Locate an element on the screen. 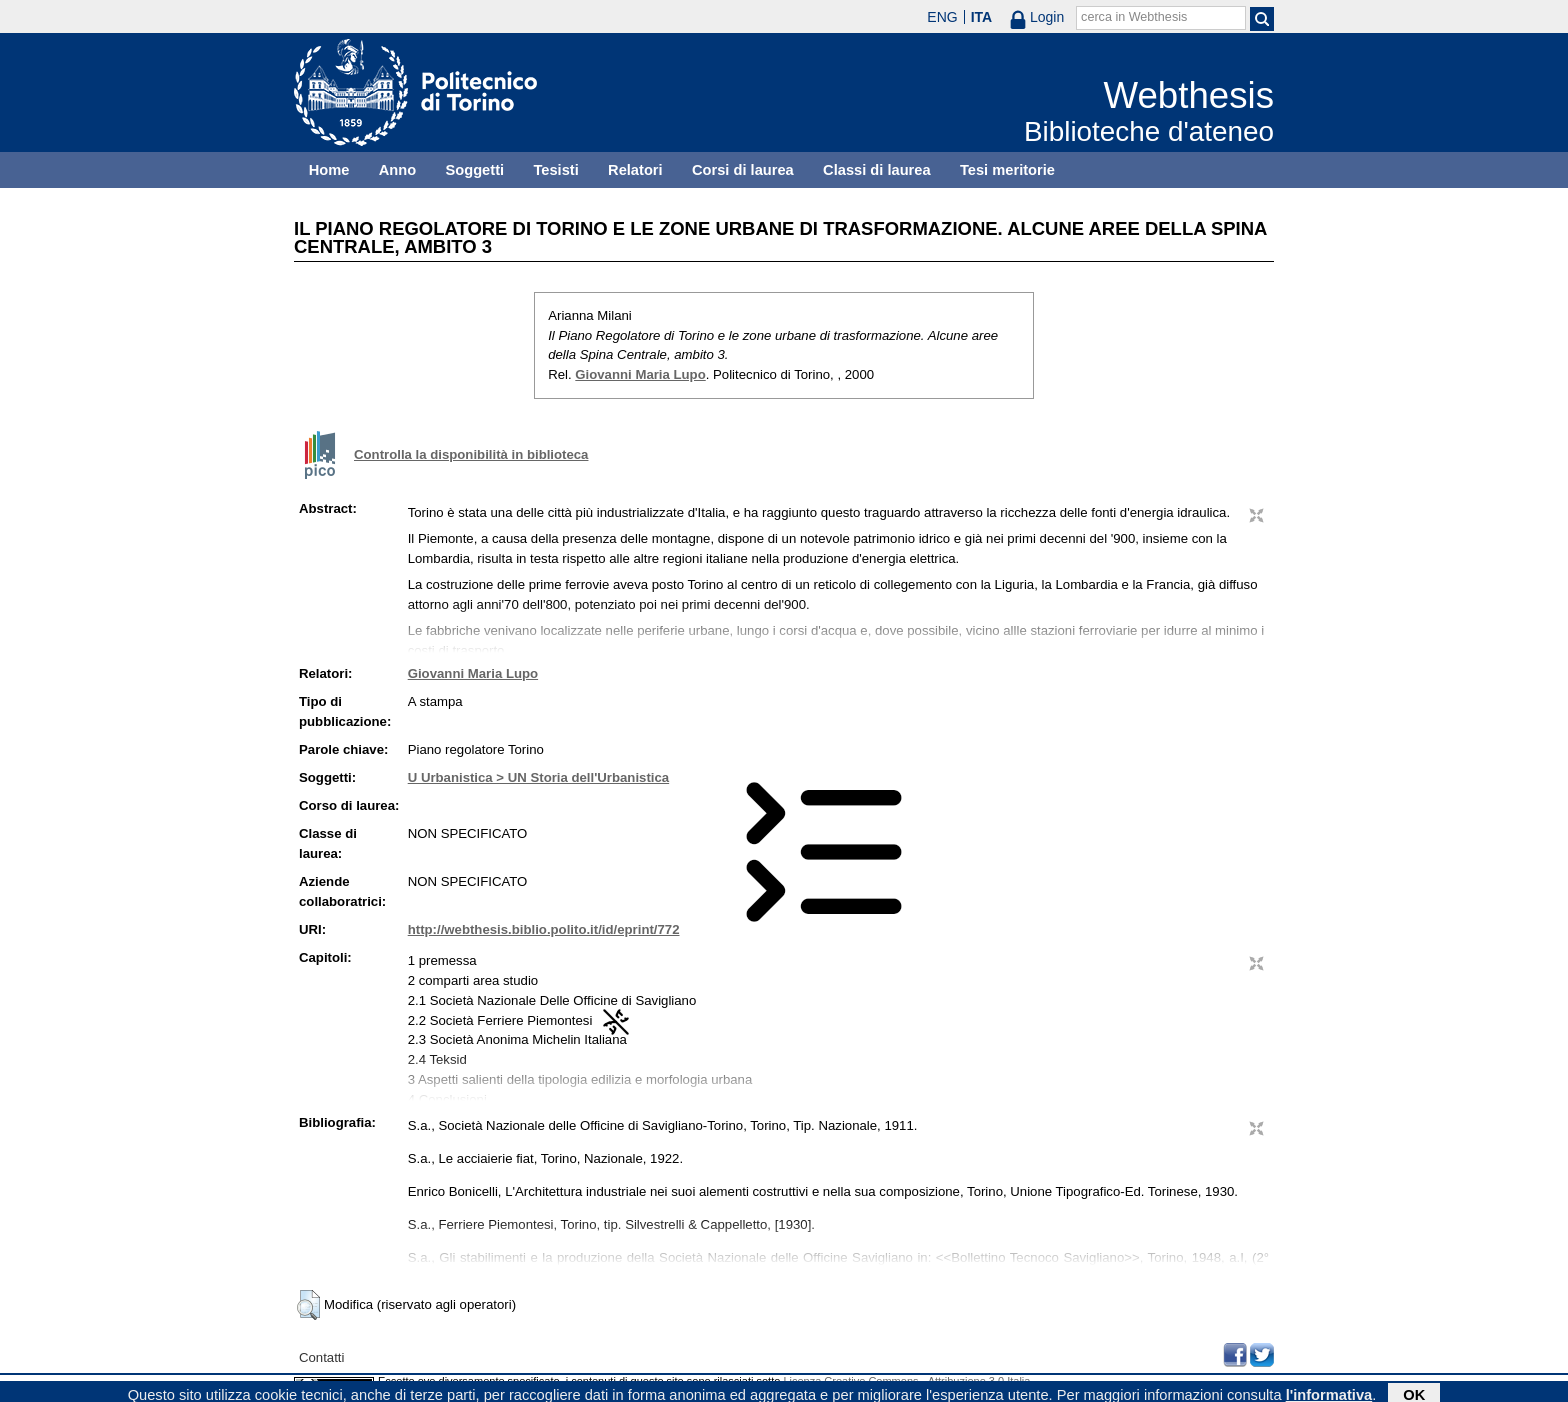 The height and width of the screenshot is (1402, 1568). collapse or minimize list items is located at coordinates (824, 852).